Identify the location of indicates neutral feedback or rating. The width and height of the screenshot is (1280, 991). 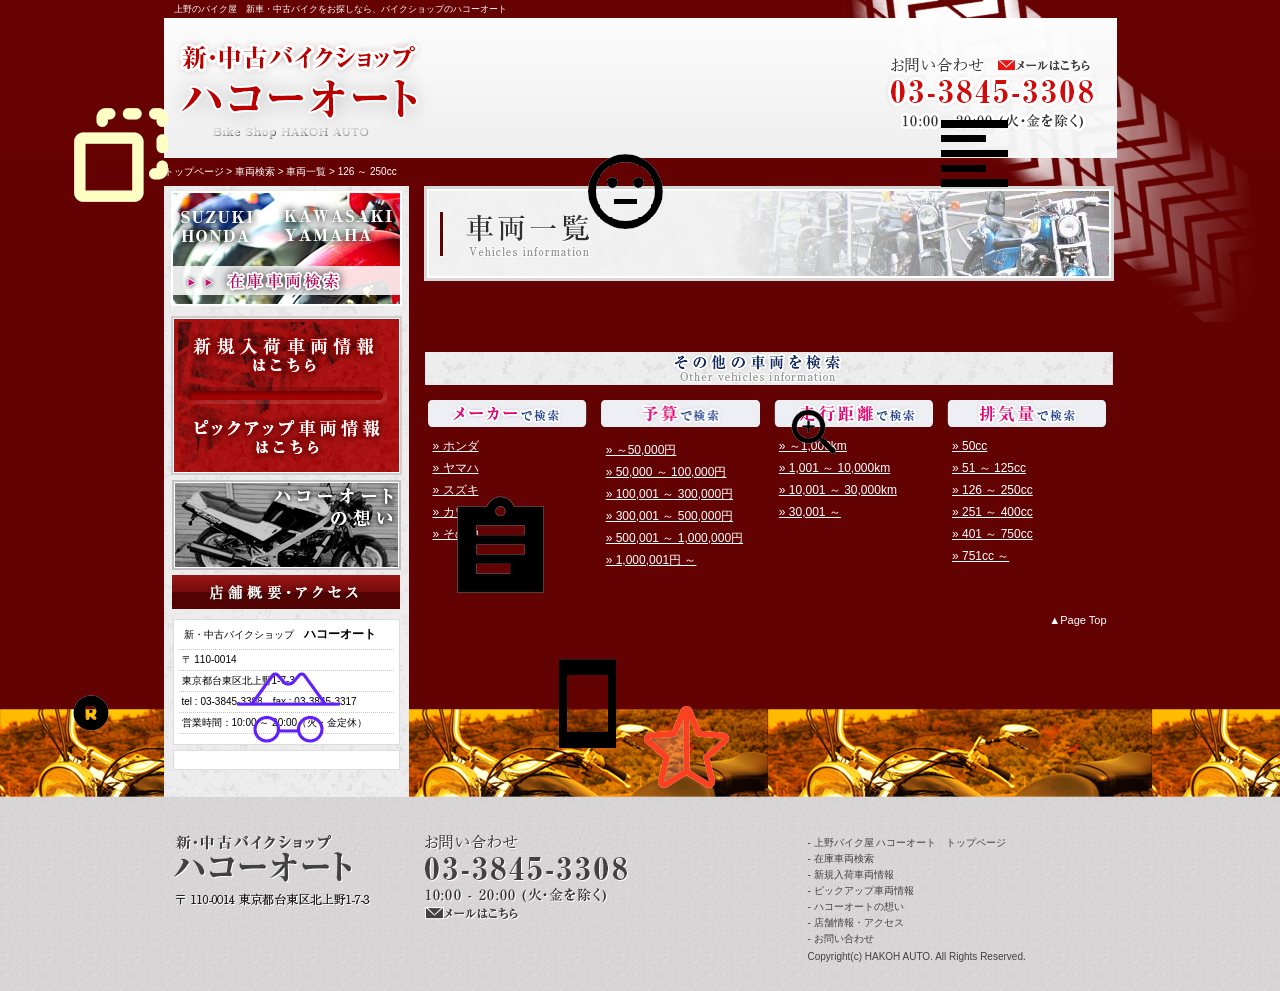
(625, 191).